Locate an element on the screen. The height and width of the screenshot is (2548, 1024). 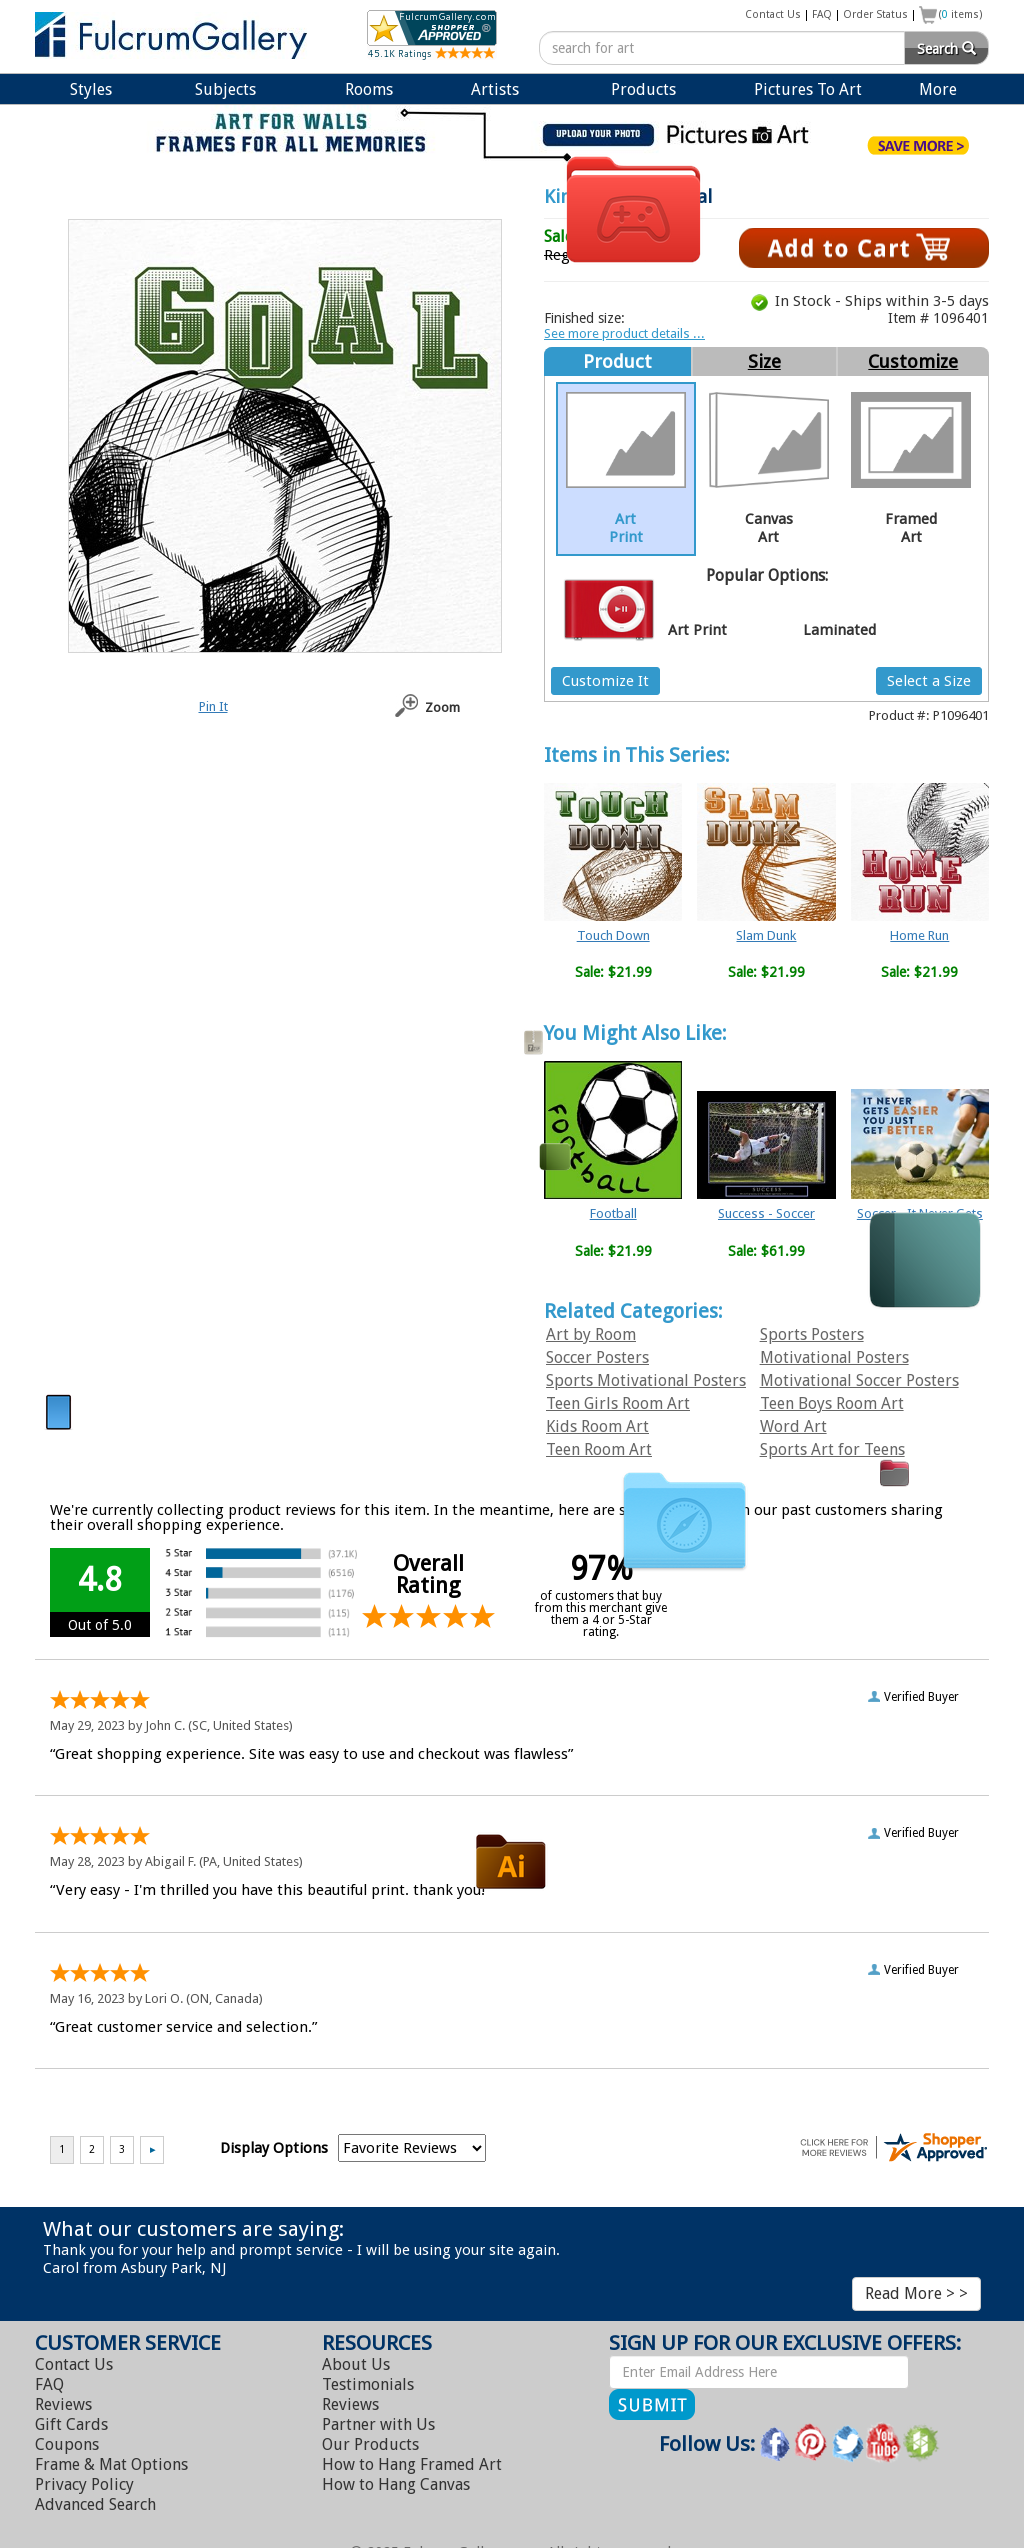
connected iPad device is located at coordinates (58, 1412).